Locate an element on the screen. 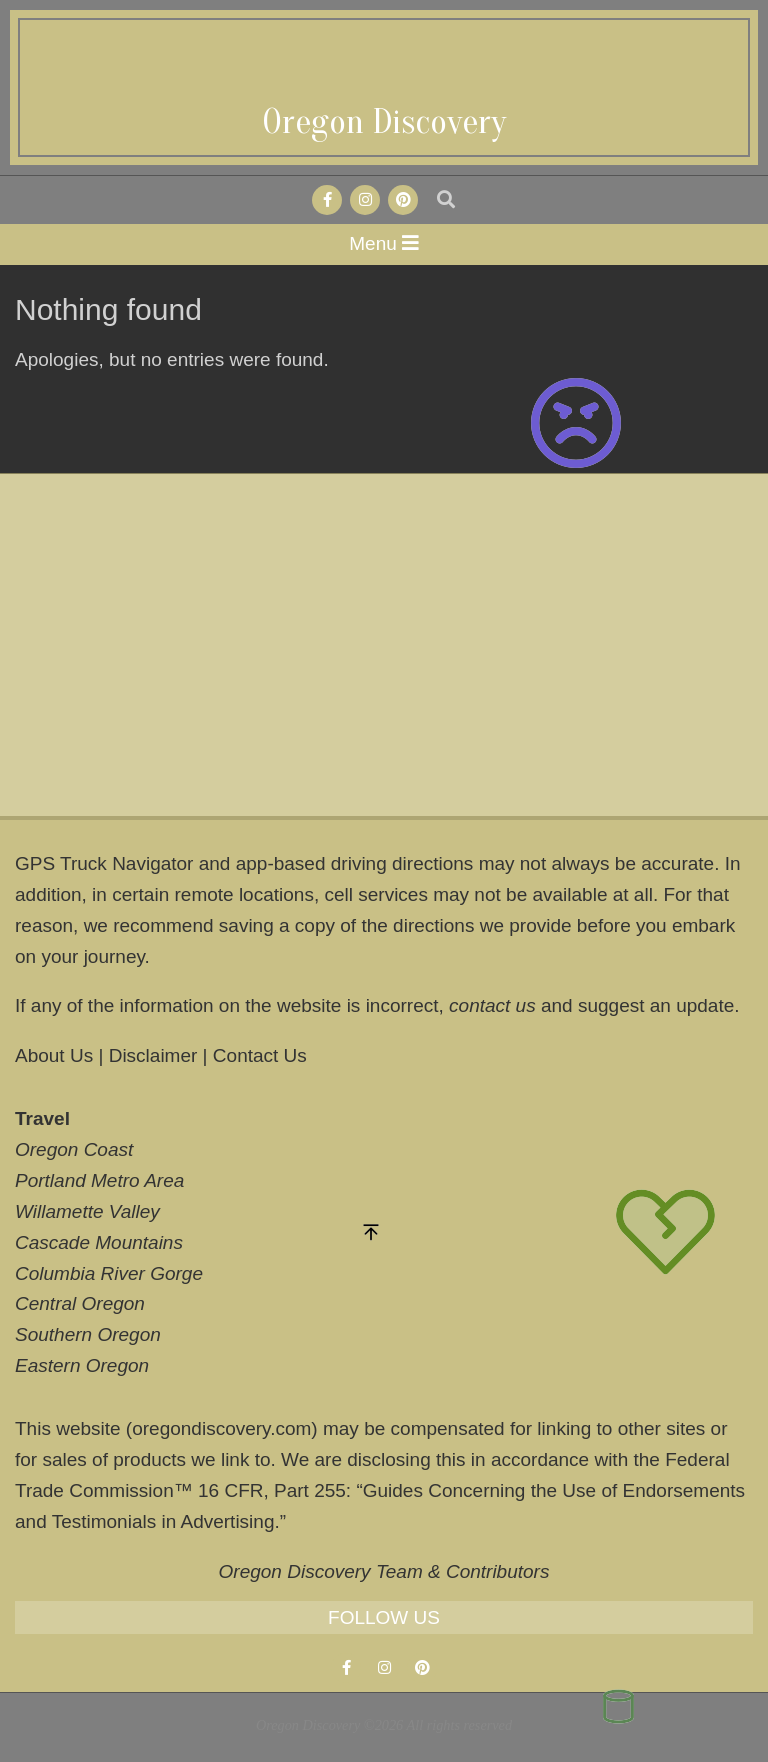  react with anger to a post or message is located at coordinates (576, 423).